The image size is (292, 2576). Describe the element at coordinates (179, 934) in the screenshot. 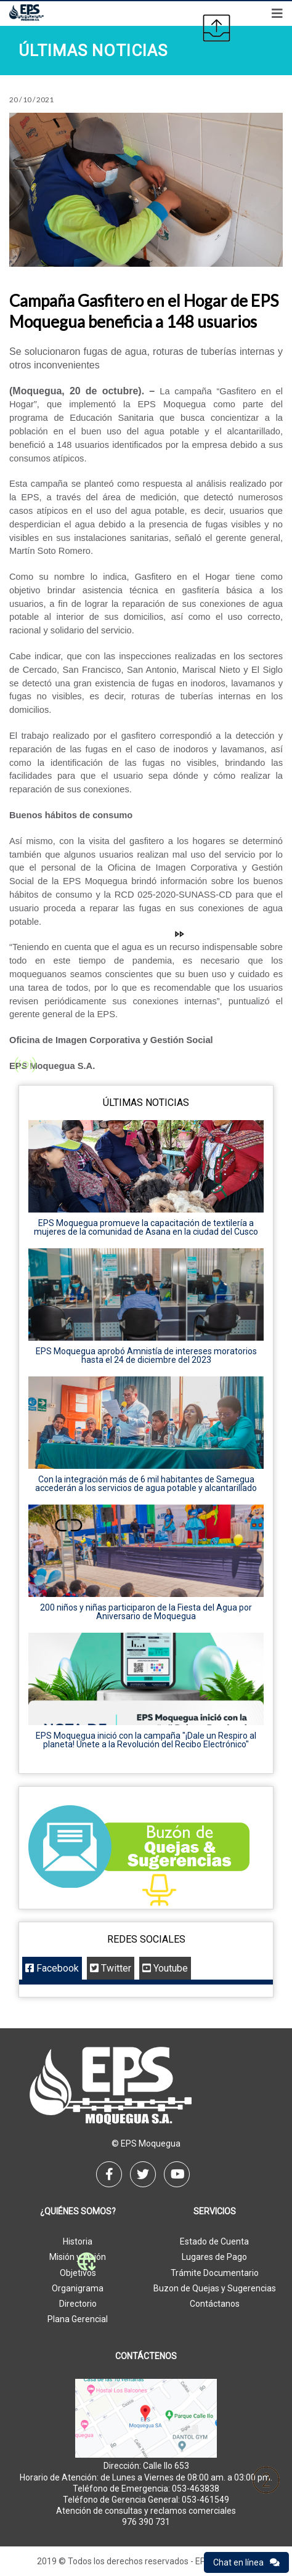

I see `skip forward in media playback` at that location.